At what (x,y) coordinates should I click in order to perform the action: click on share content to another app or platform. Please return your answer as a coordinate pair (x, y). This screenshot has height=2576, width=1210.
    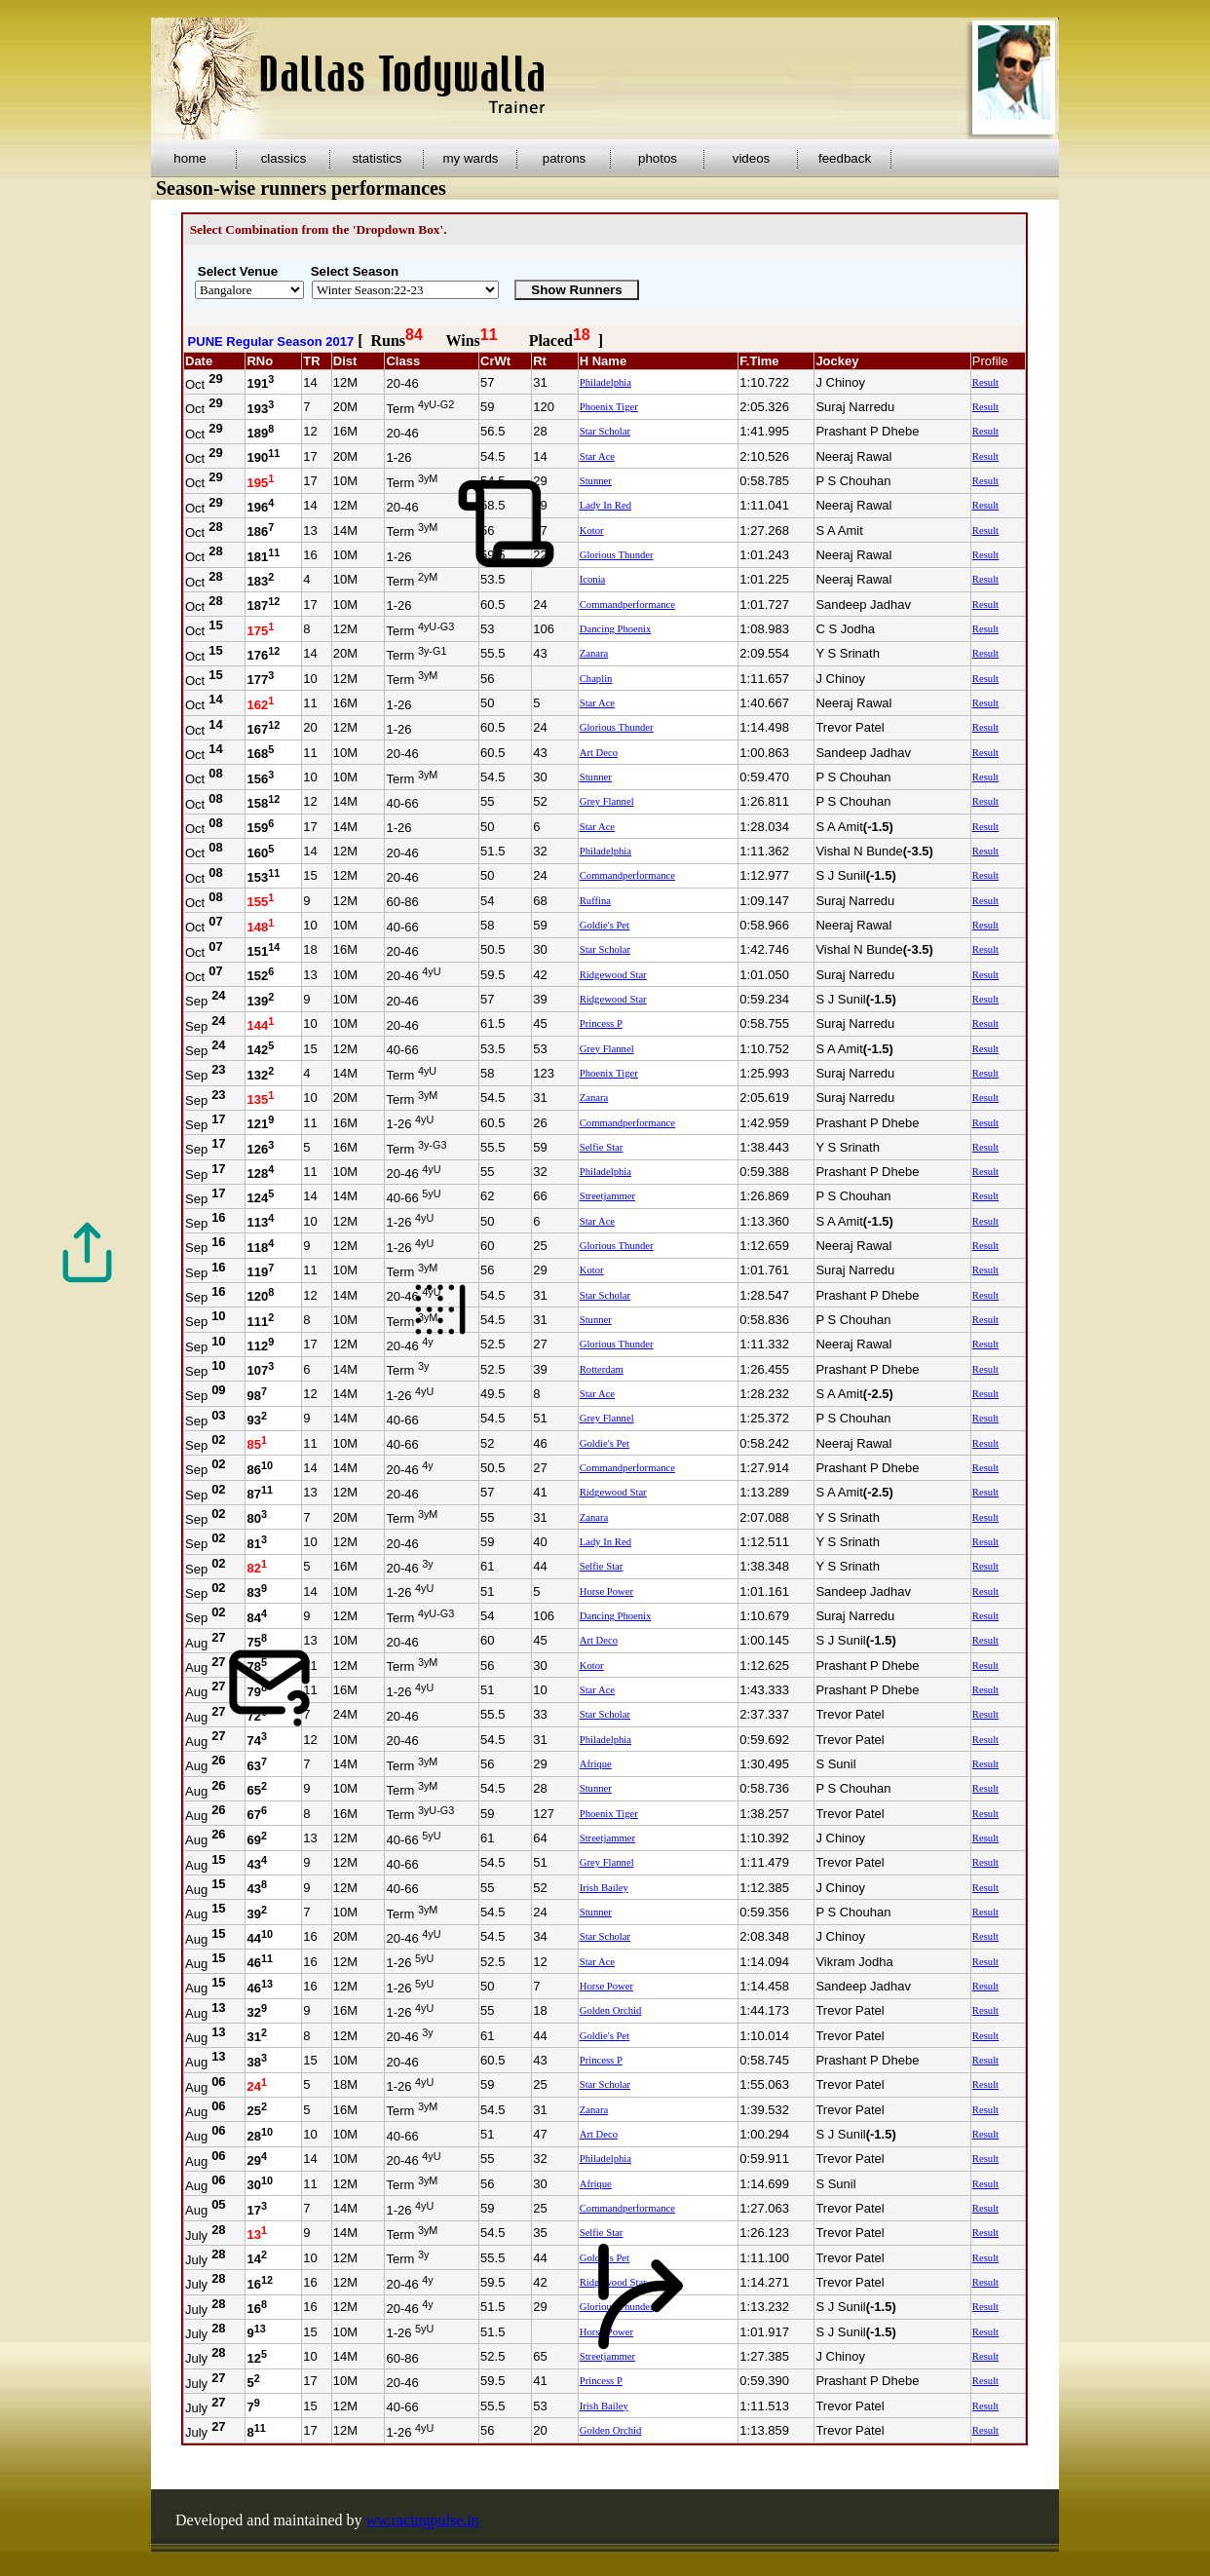
    Looking at the image, I should click on (87, 1252).